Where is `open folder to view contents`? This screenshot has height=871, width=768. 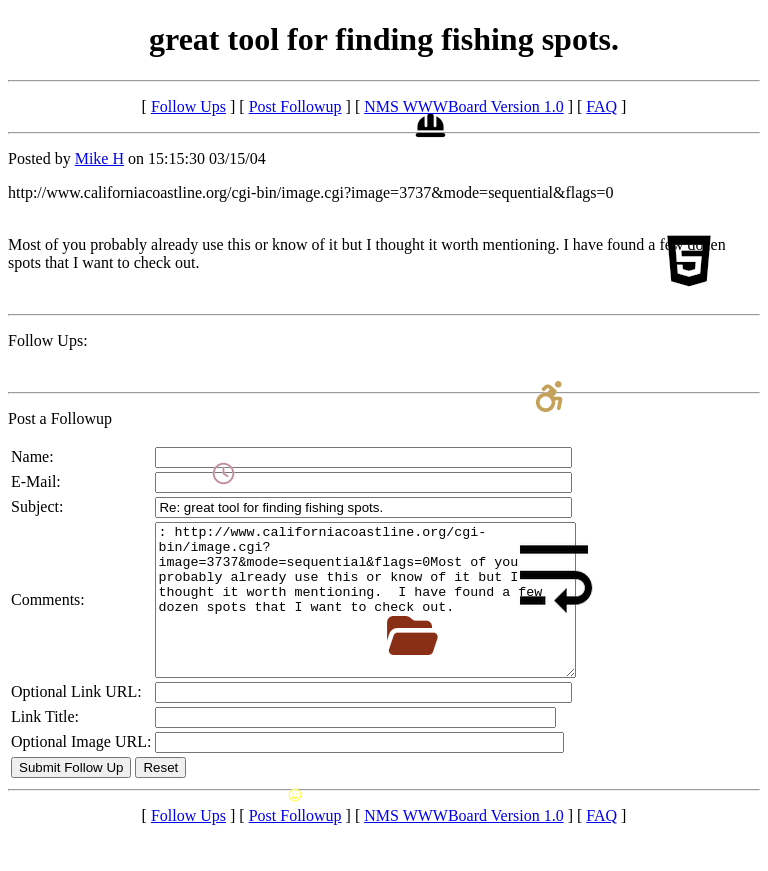
open folder to view contents is located at coordinates (411, 637).